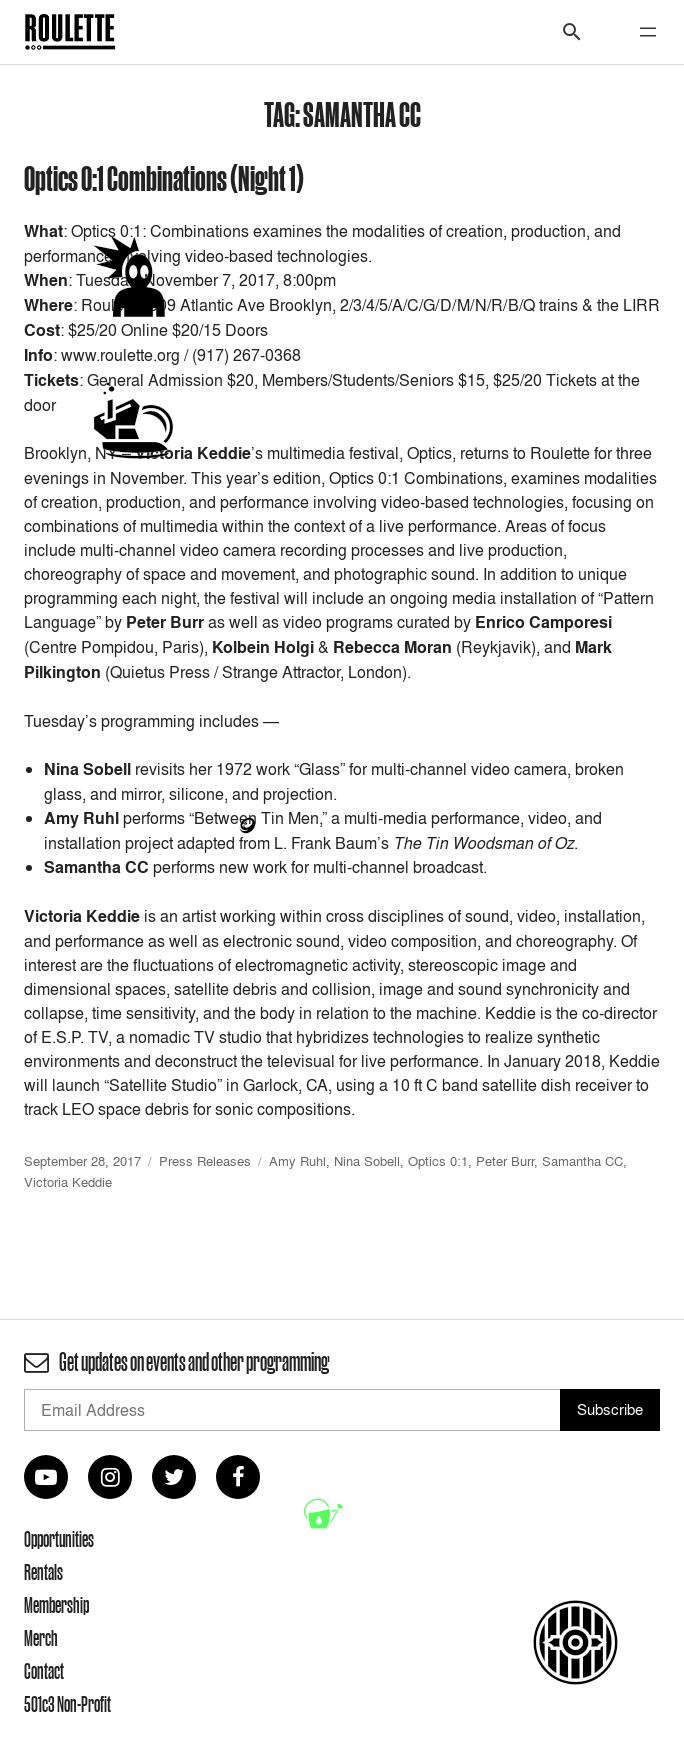  What do you see at coordinates (323, 1513) in the screenshot?
I see `water plants or crops in a gardening game` at bounding box center [323, 1513].